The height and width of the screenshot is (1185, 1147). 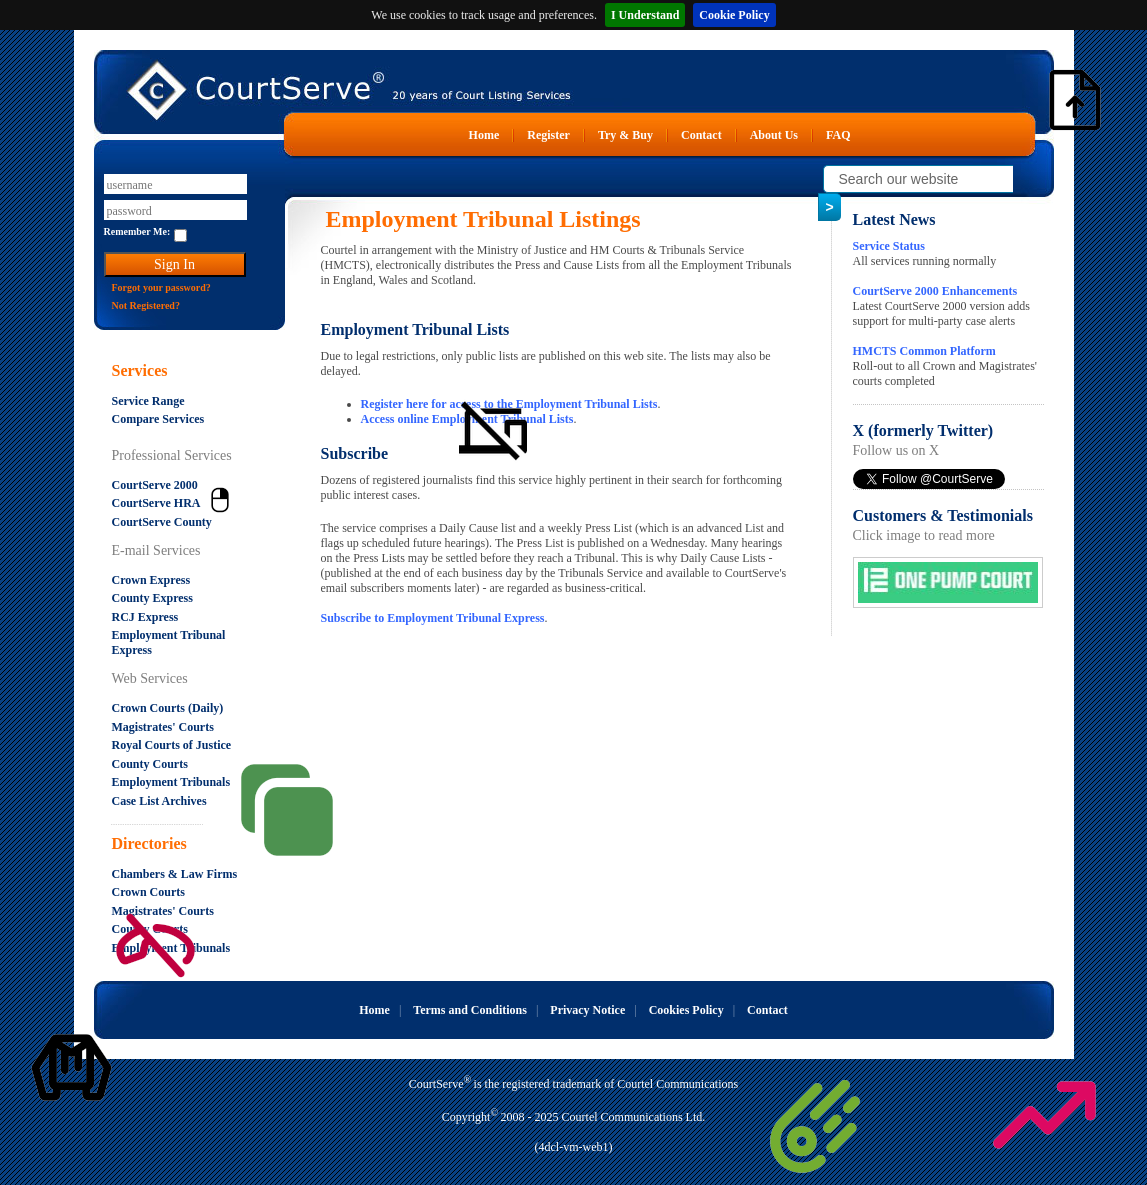 What do you see at coordinates (1044, 1118) in the screenshot?
I see `view trending or popular content` at bounding box center [1044, 1118].